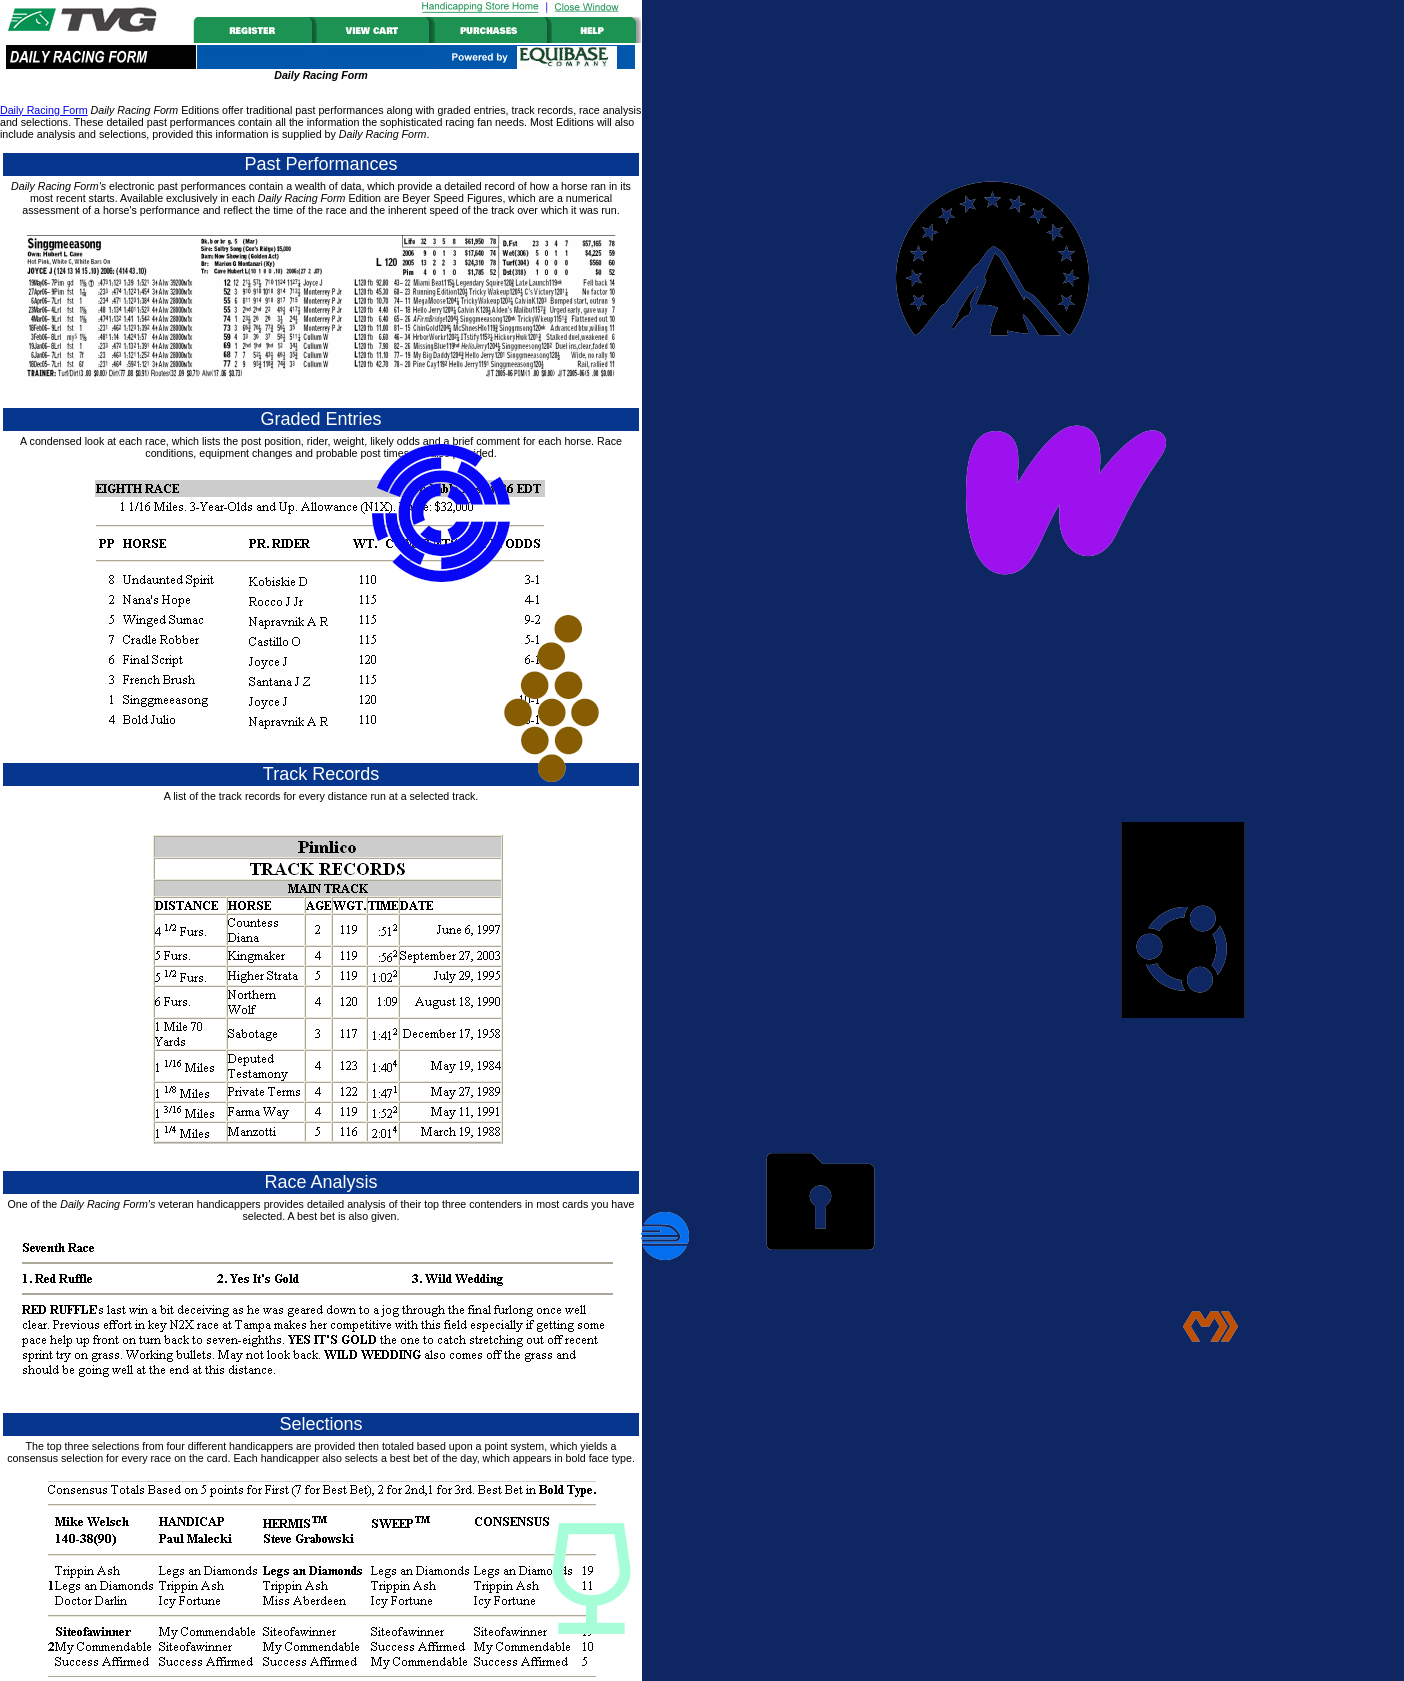 Image resolution: width=1404 pixels, height=1681 pixels. Describe the element at coordinates (665, 1236) in the screenshot. I see `railway app logo` at that location.